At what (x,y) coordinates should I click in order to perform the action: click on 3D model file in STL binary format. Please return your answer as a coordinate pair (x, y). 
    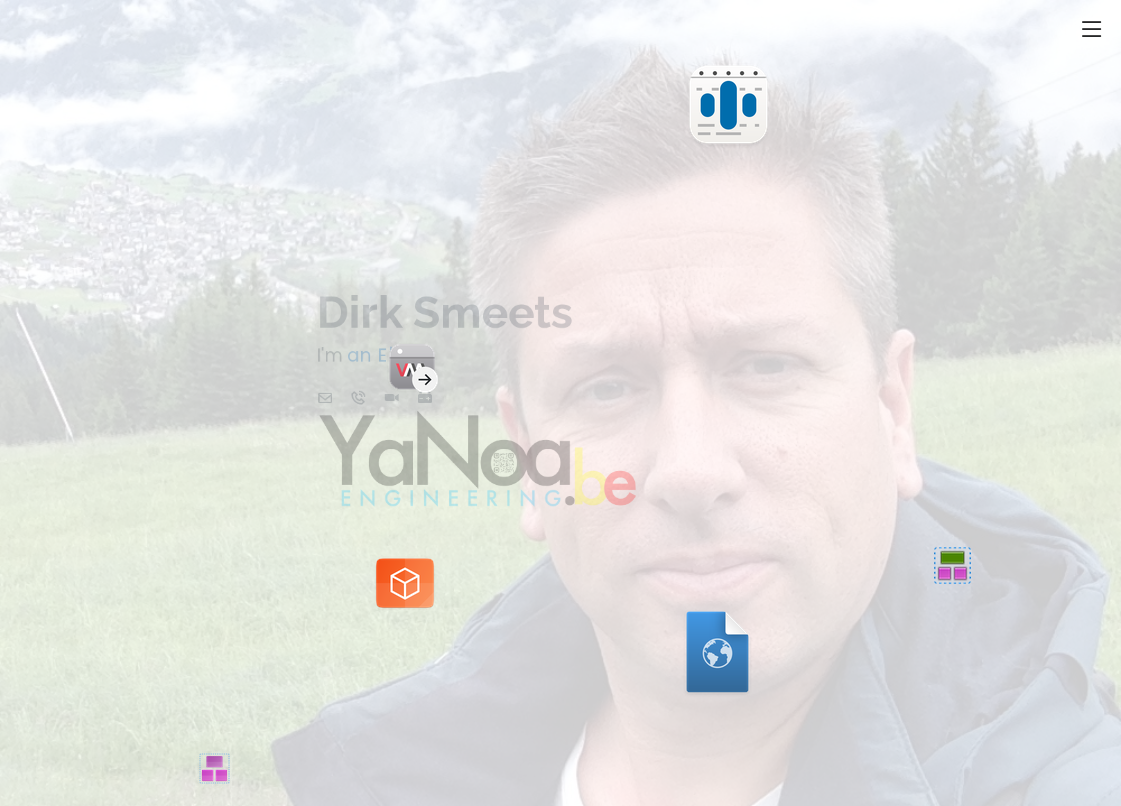
    Looking at the image, I should click on (405, 581).